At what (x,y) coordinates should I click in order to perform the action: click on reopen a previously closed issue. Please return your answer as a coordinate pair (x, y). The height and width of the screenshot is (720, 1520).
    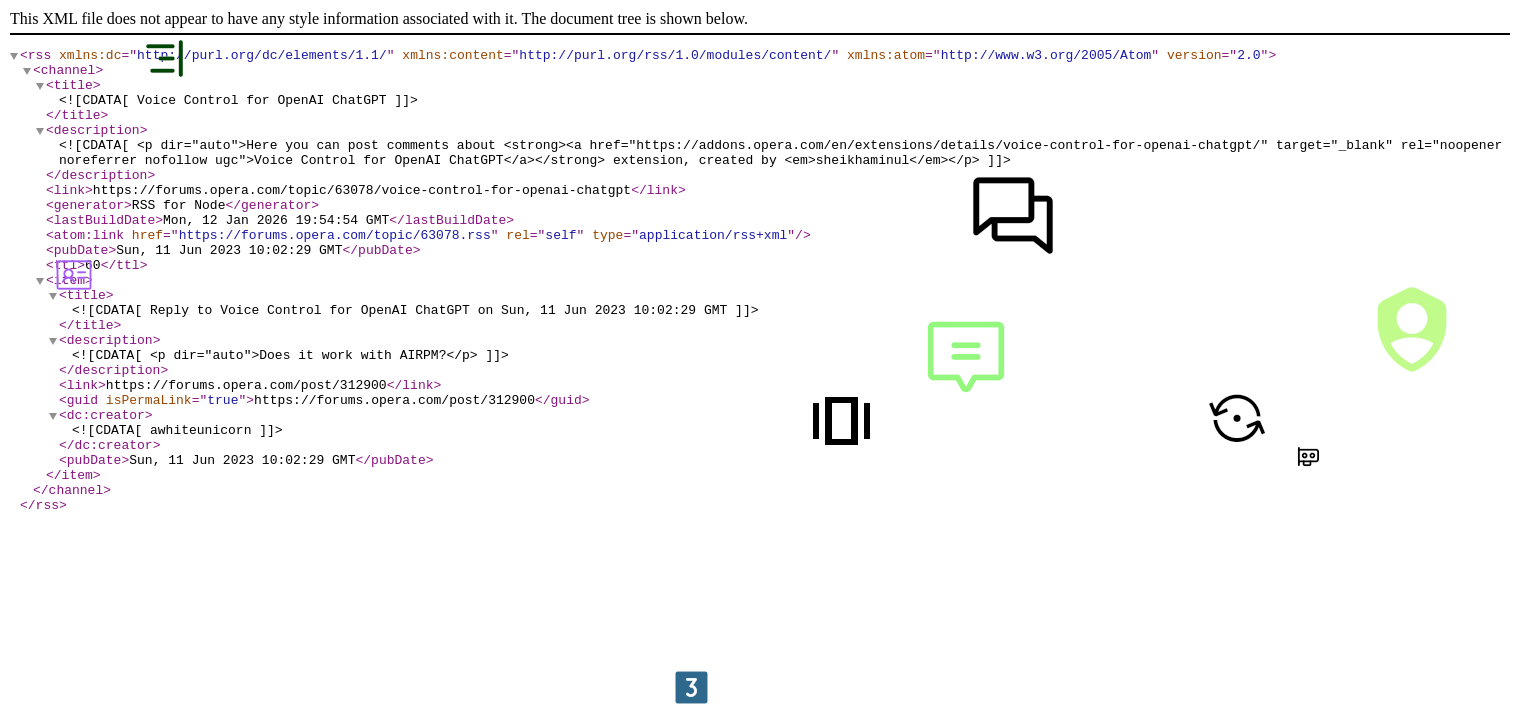
    Looking at the image, I should click on (1238, 420).